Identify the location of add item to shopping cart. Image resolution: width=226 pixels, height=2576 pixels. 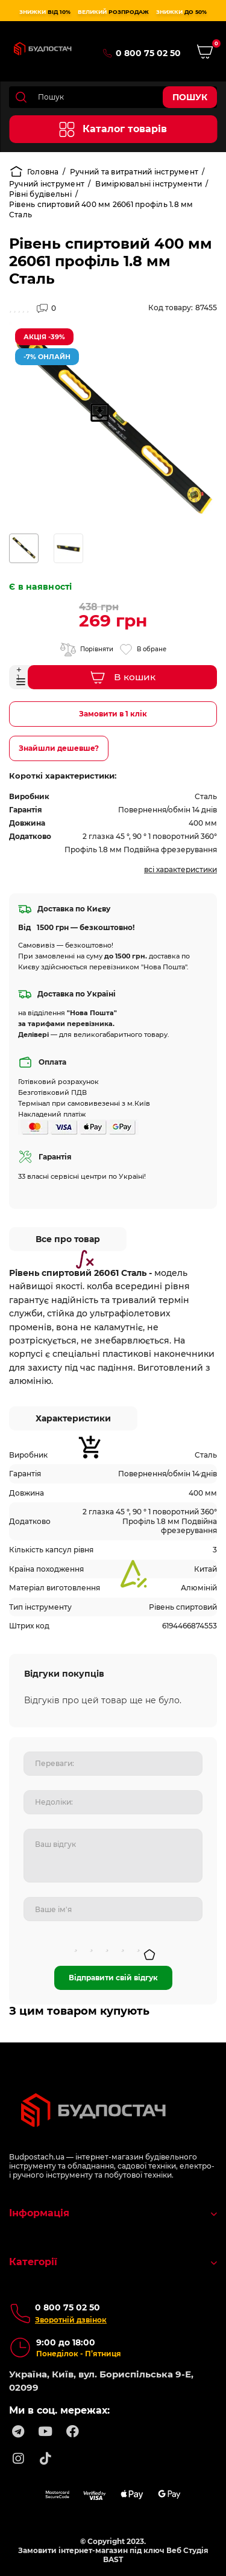
(90, 1447).